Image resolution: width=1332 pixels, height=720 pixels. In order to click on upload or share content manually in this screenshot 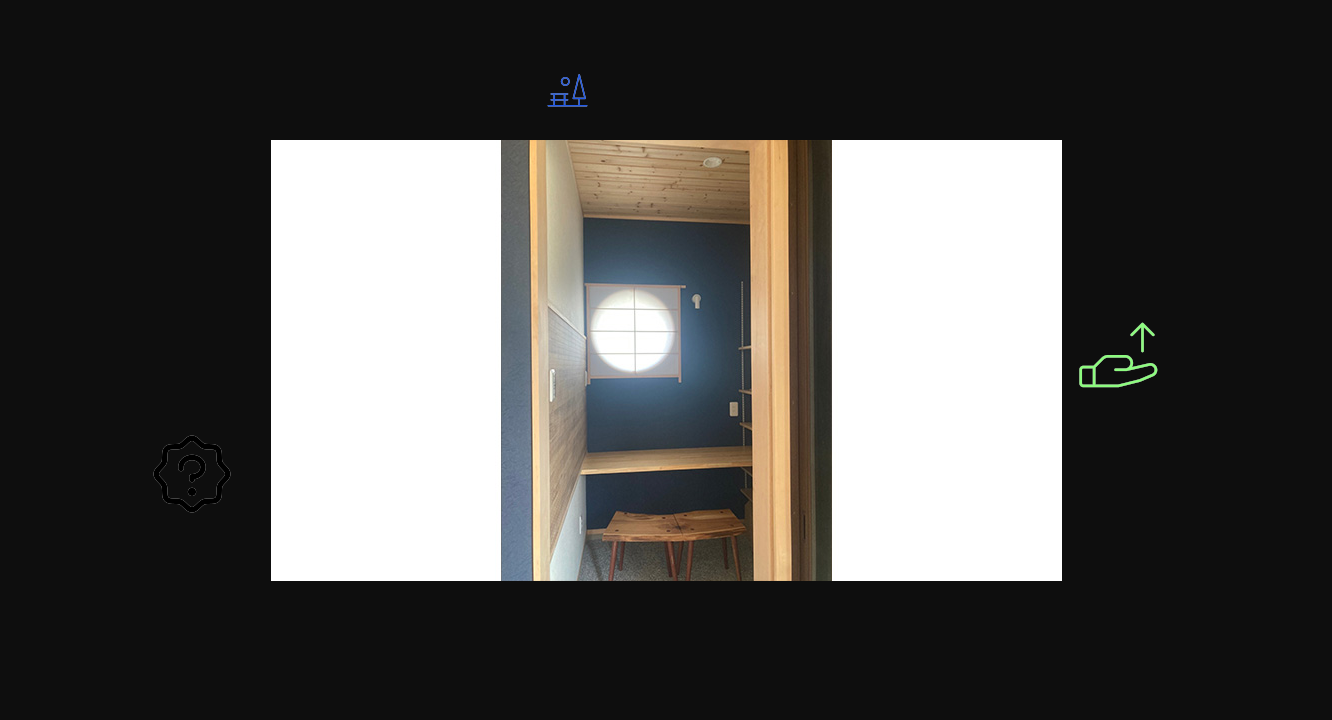, I will do `click(1121, 359)`.